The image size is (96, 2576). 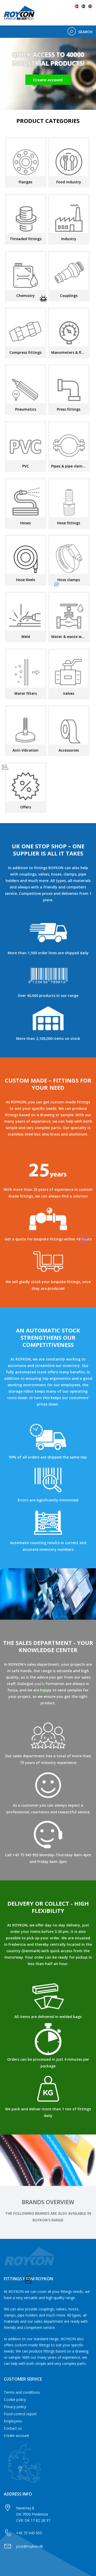 What do you see at coordinates (43, 299) in the screenshot?
I see `sunrise or sunset indicator` at bounding box center [43, 299].